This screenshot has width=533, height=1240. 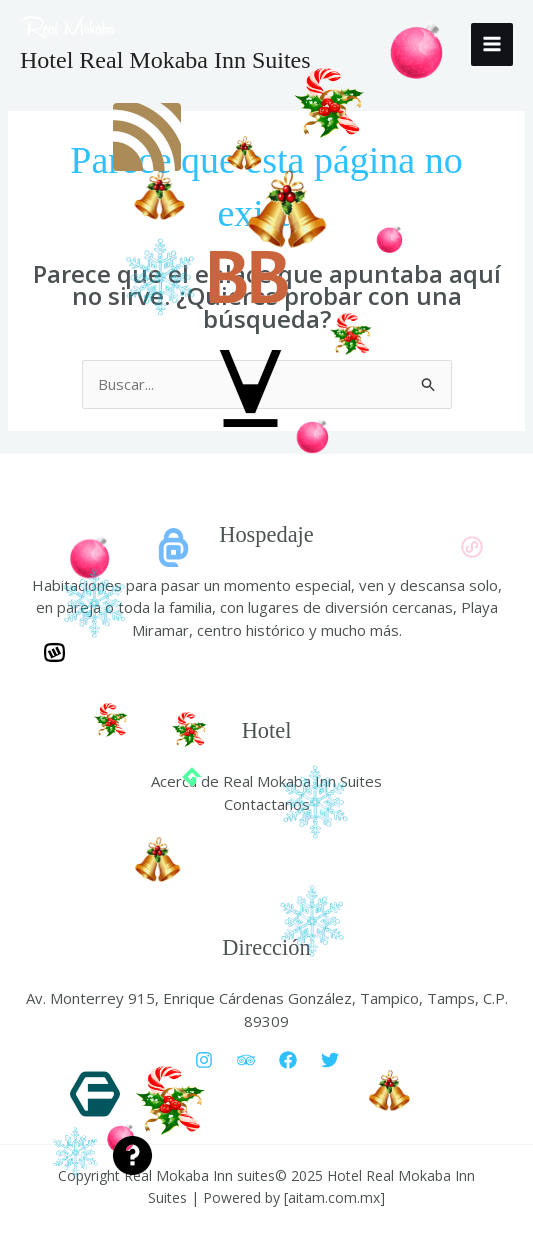 What do you see at coordinates (192, 777) in the screenshot?
I see `open GameMaker game development software` at bounding box center [192, 777].